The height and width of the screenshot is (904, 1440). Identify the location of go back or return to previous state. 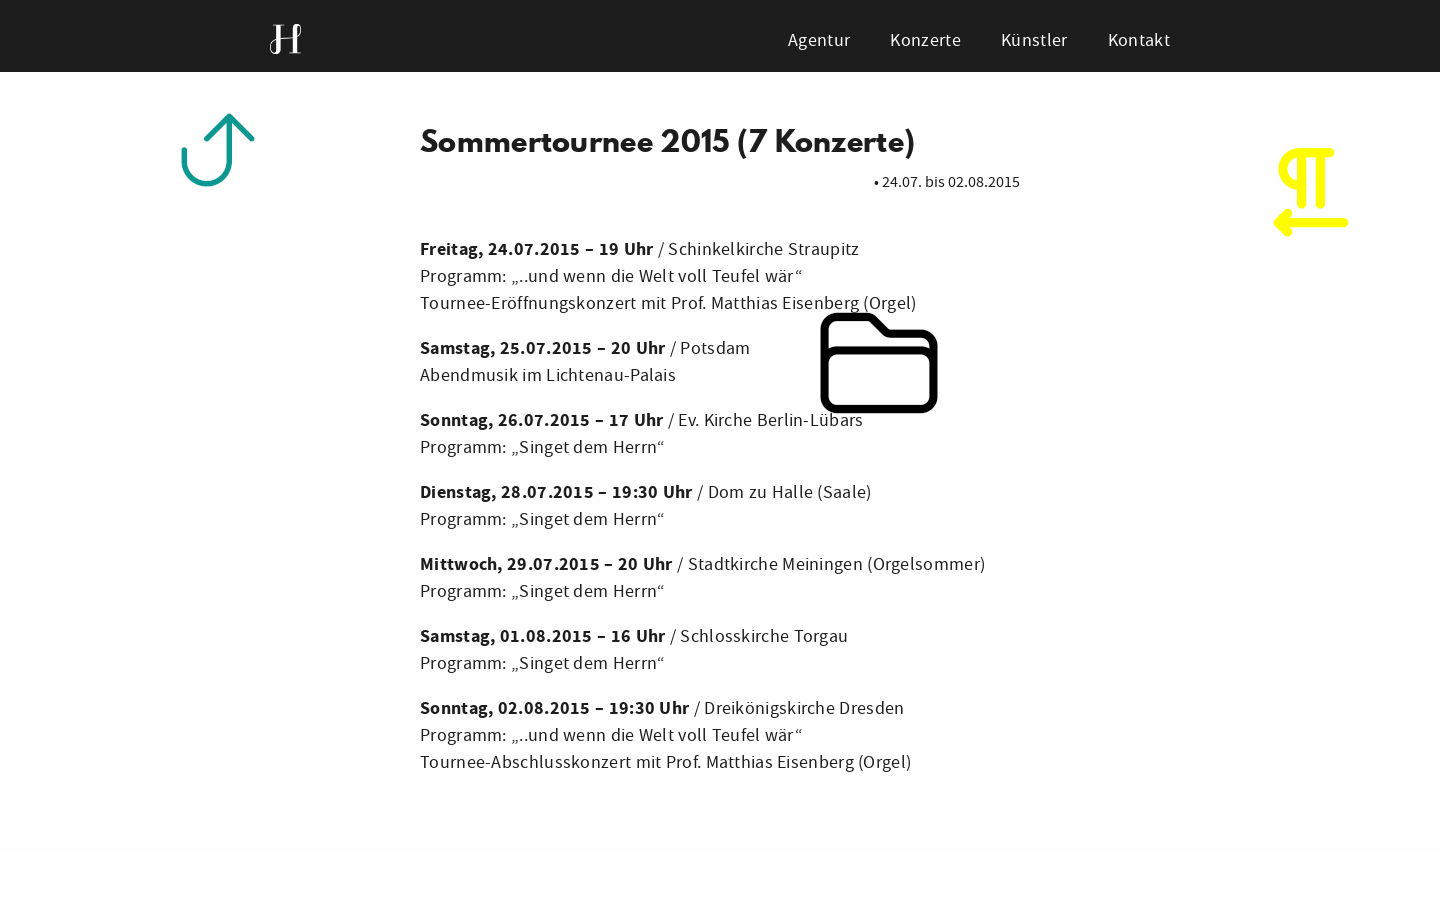
(218, 150).